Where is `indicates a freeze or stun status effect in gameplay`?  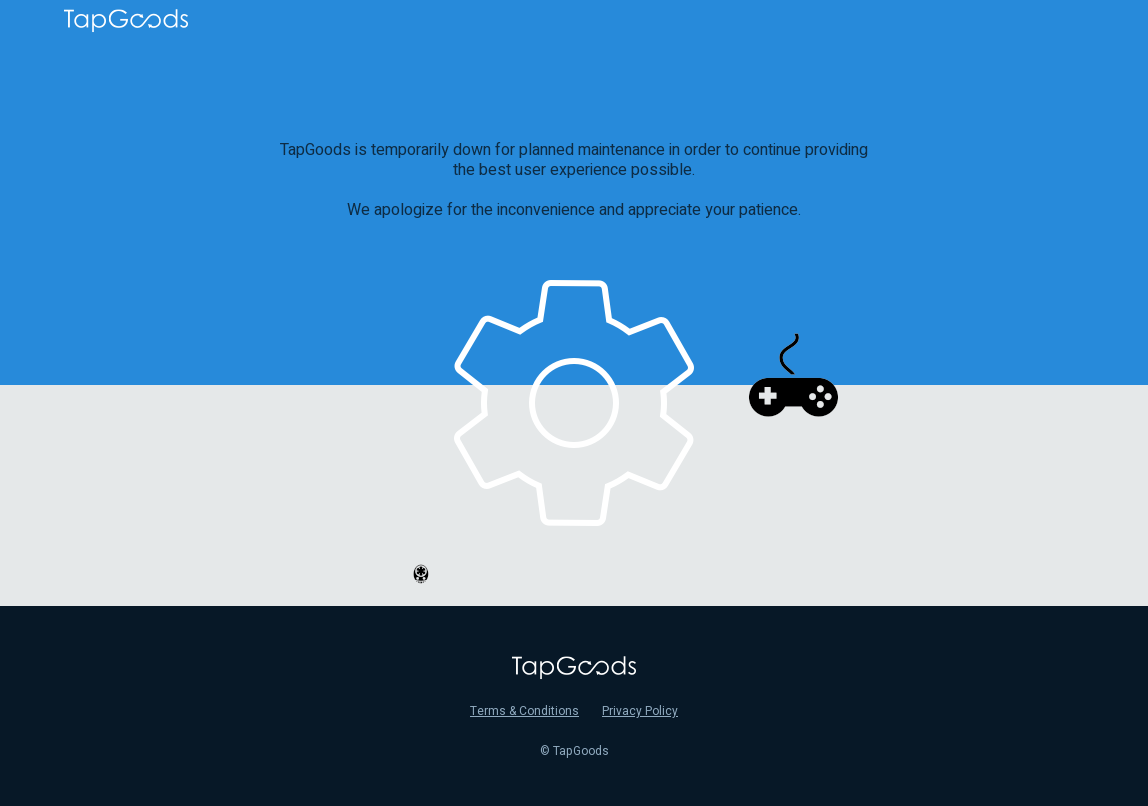 indicates a freeze or stun status effect in gameplay is located at coordinates (421, 574).